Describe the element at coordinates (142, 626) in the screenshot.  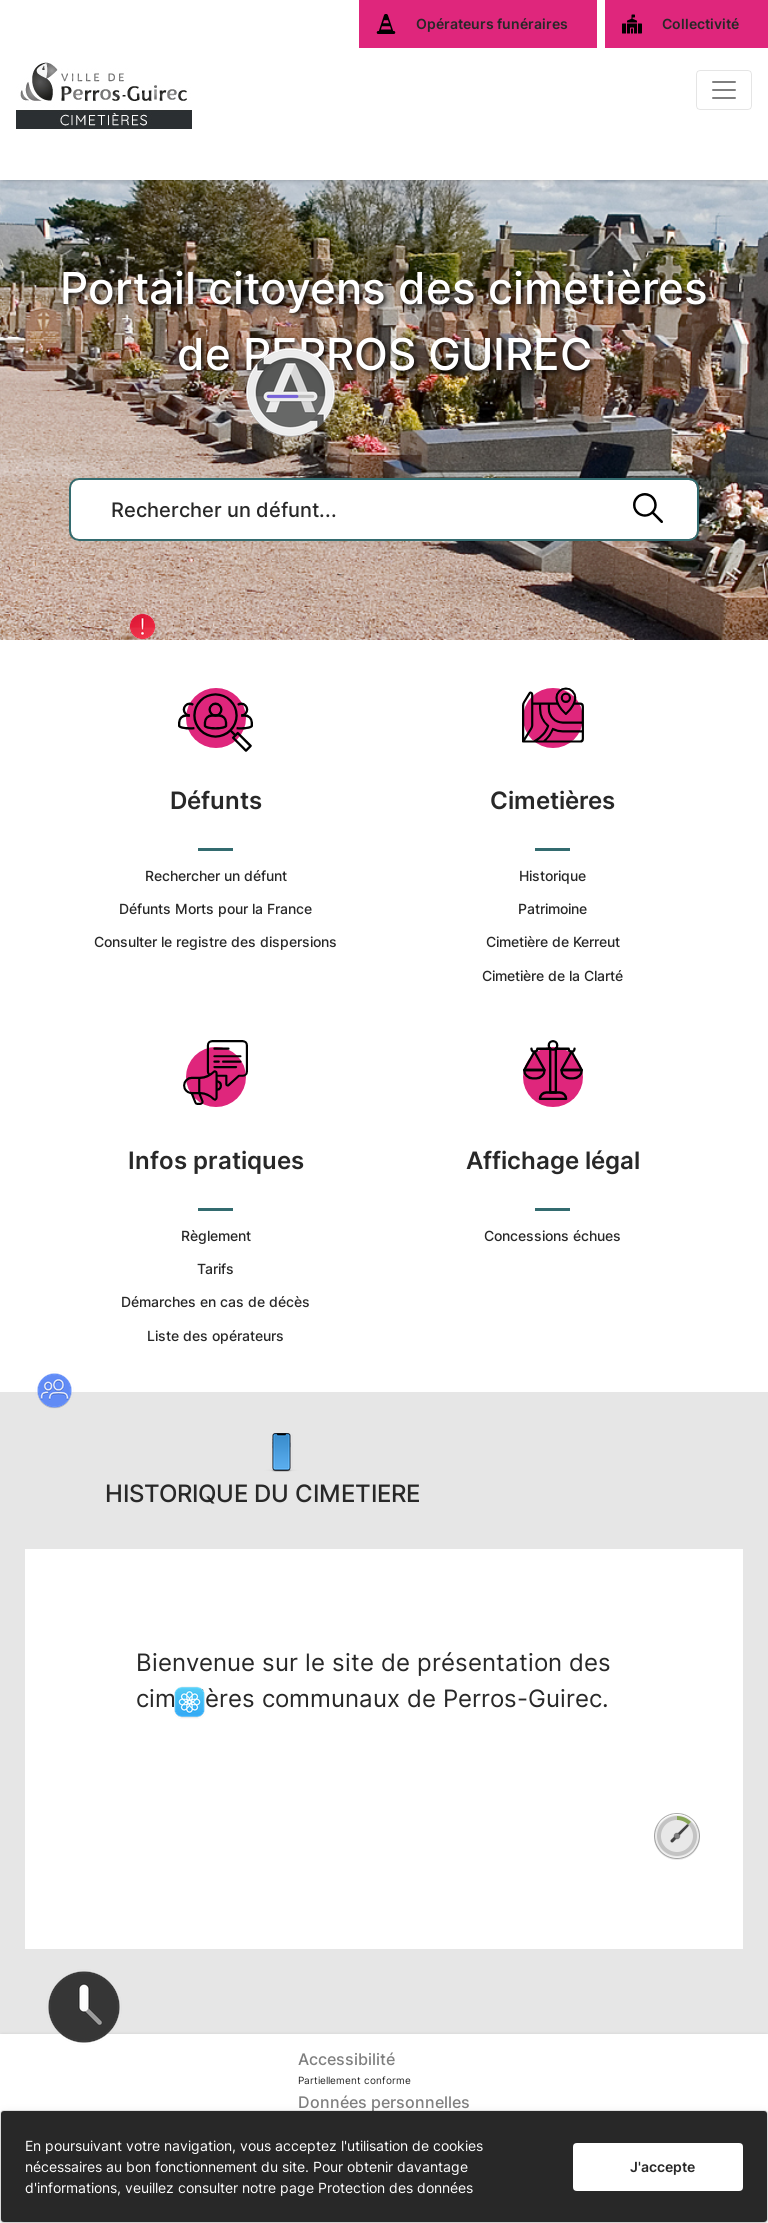
I see `indicates a warning or alert requiring attention` at that location.